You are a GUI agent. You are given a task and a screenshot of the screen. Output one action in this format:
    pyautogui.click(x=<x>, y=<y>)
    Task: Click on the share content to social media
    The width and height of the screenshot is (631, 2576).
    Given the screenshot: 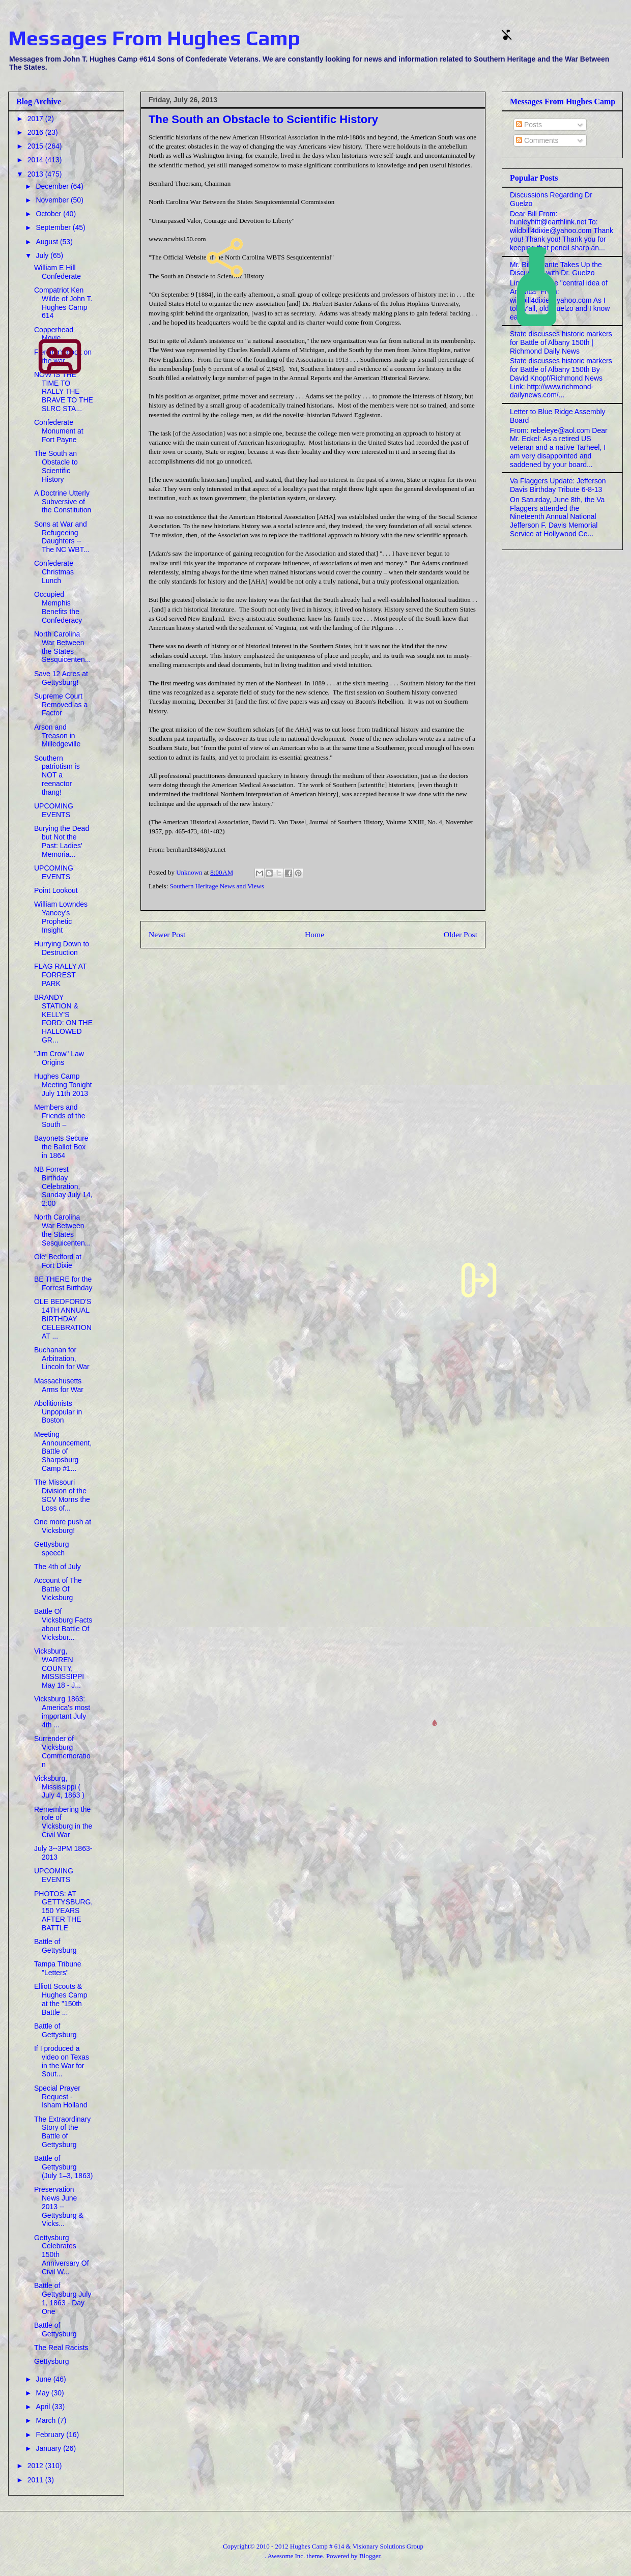 What is the action you would take?
    pyautogui.click(x=224, y=257)
    